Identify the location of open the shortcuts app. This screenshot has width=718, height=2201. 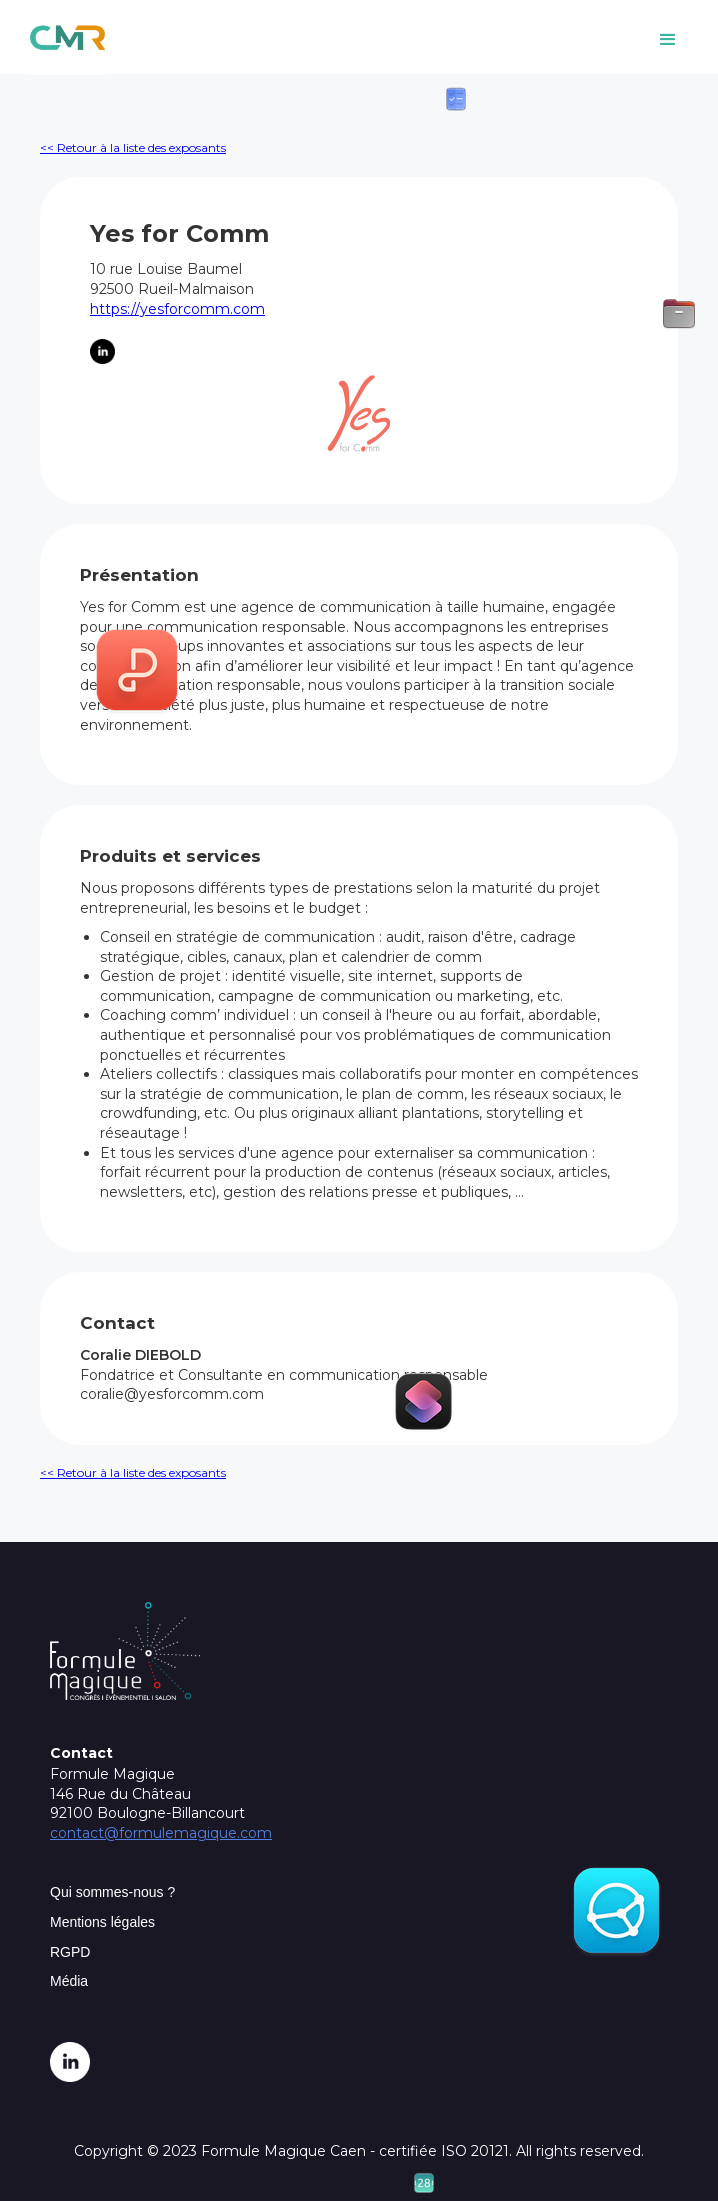
(423, 1401).